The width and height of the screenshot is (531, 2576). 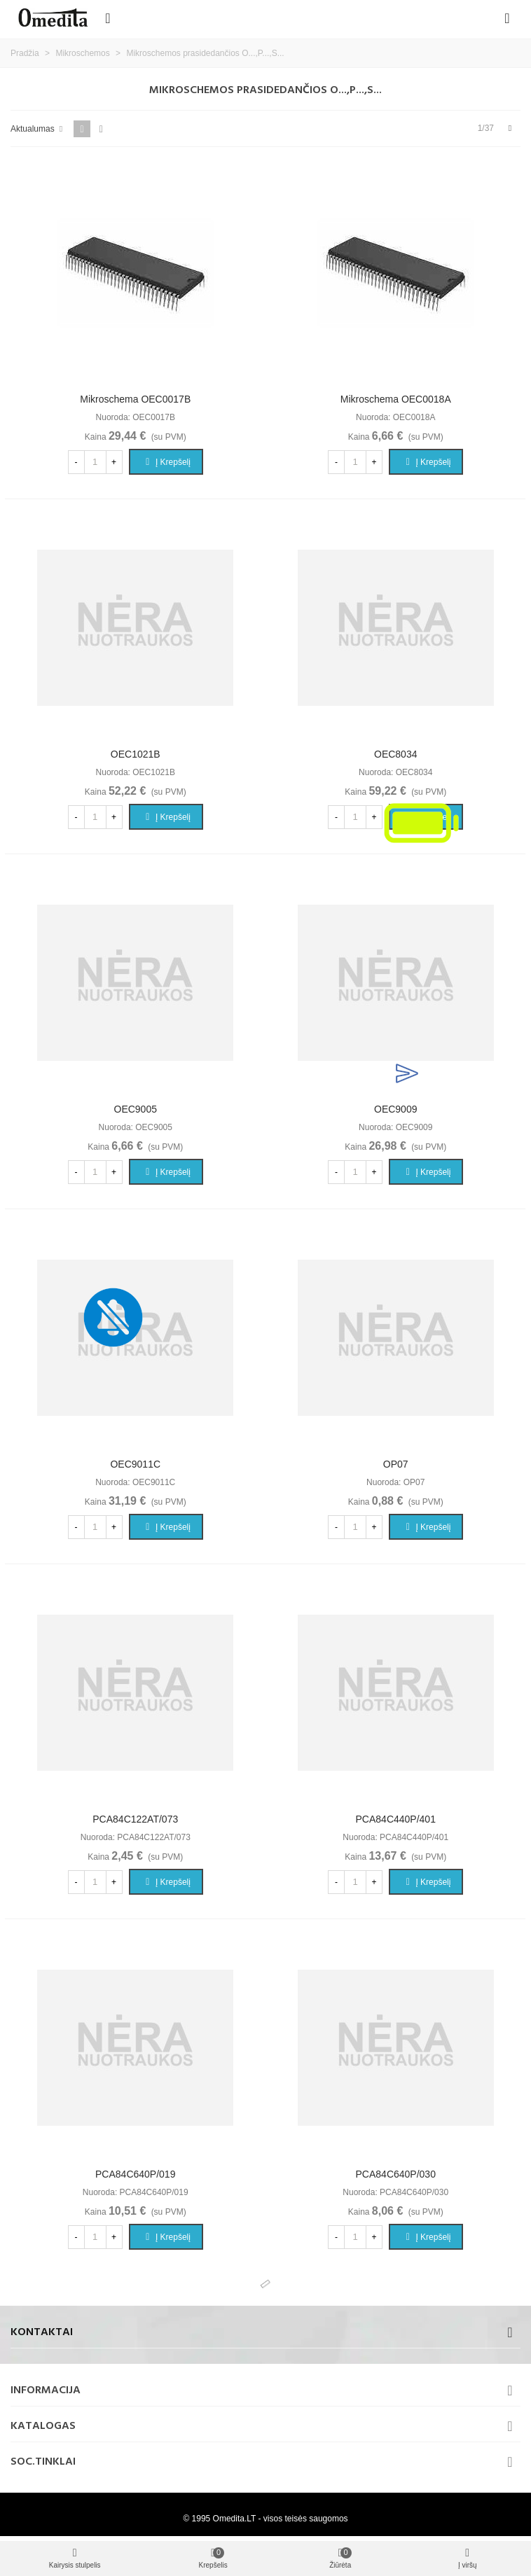 I want to click on indicates battery is fully charged, so click(x=421, y=823).